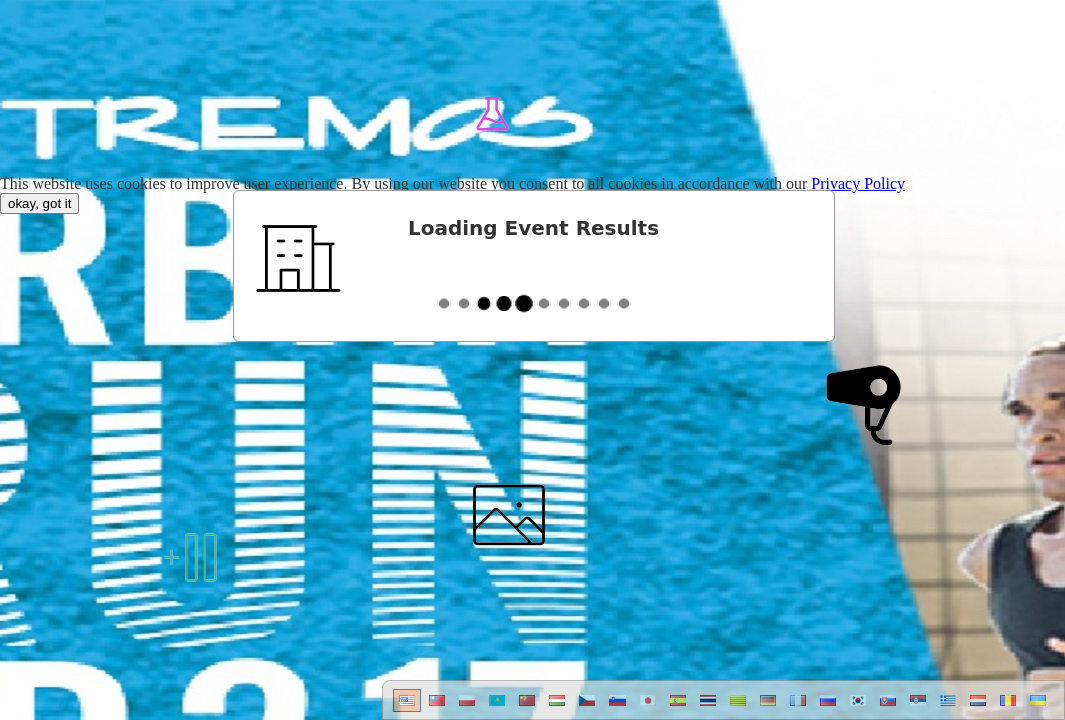 The image size is (1065, 720). Describe the element at coordinates (492, 114) in the screenshot. I see `access science or laboratory features` at that location.